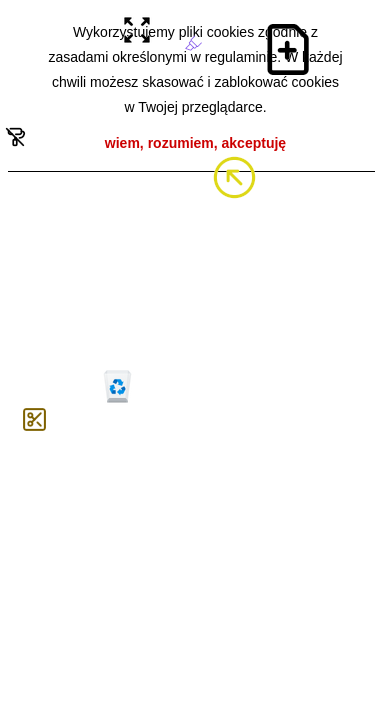 This screenshot has height=720, width=375. Describe the element at coordinates (34, 419) in the screenshot. I see `cut or crop selected content` at that location.